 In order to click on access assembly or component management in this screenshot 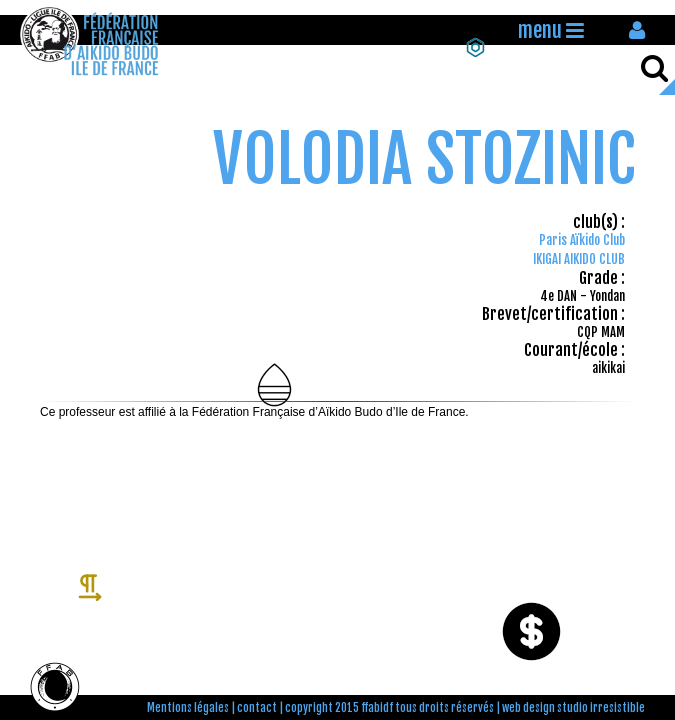, I will do `click(475, 47)`.